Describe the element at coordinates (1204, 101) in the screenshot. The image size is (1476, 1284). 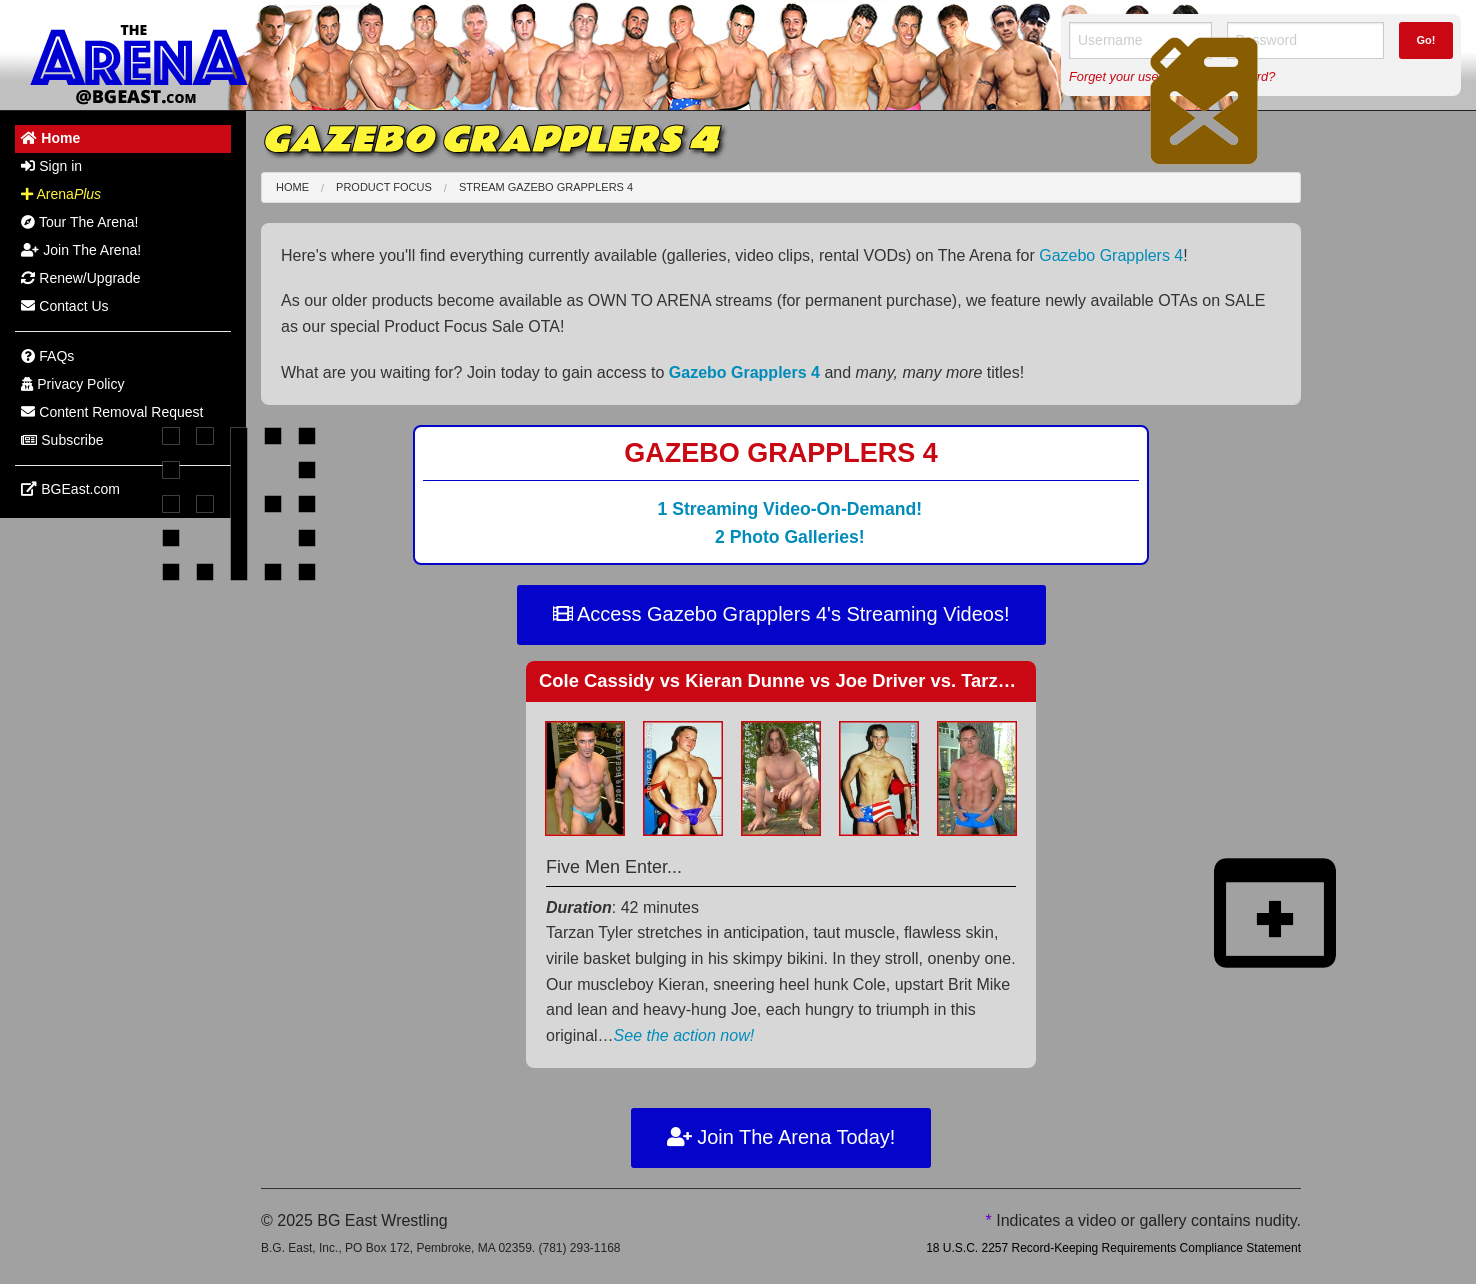
I see `indicates fuel or gas station nearby` at that location.